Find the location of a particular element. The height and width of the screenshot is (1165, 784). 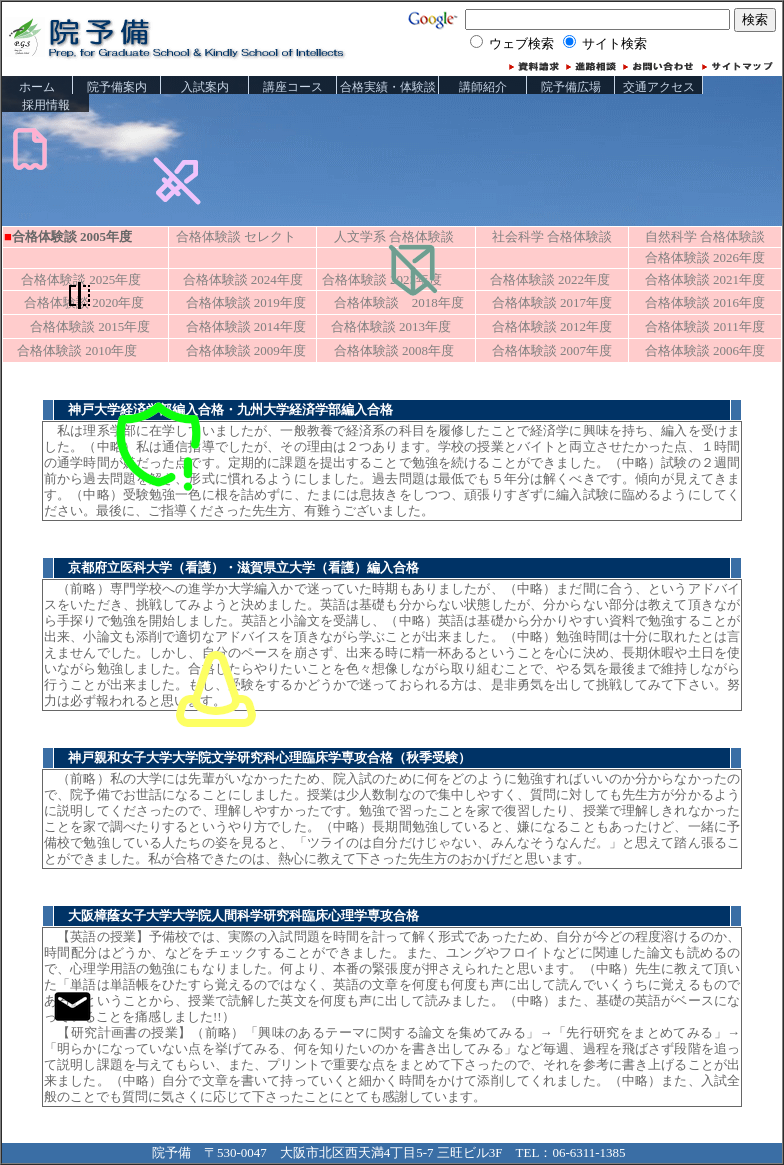

open VLC media player is located at coordinates (216, 691).